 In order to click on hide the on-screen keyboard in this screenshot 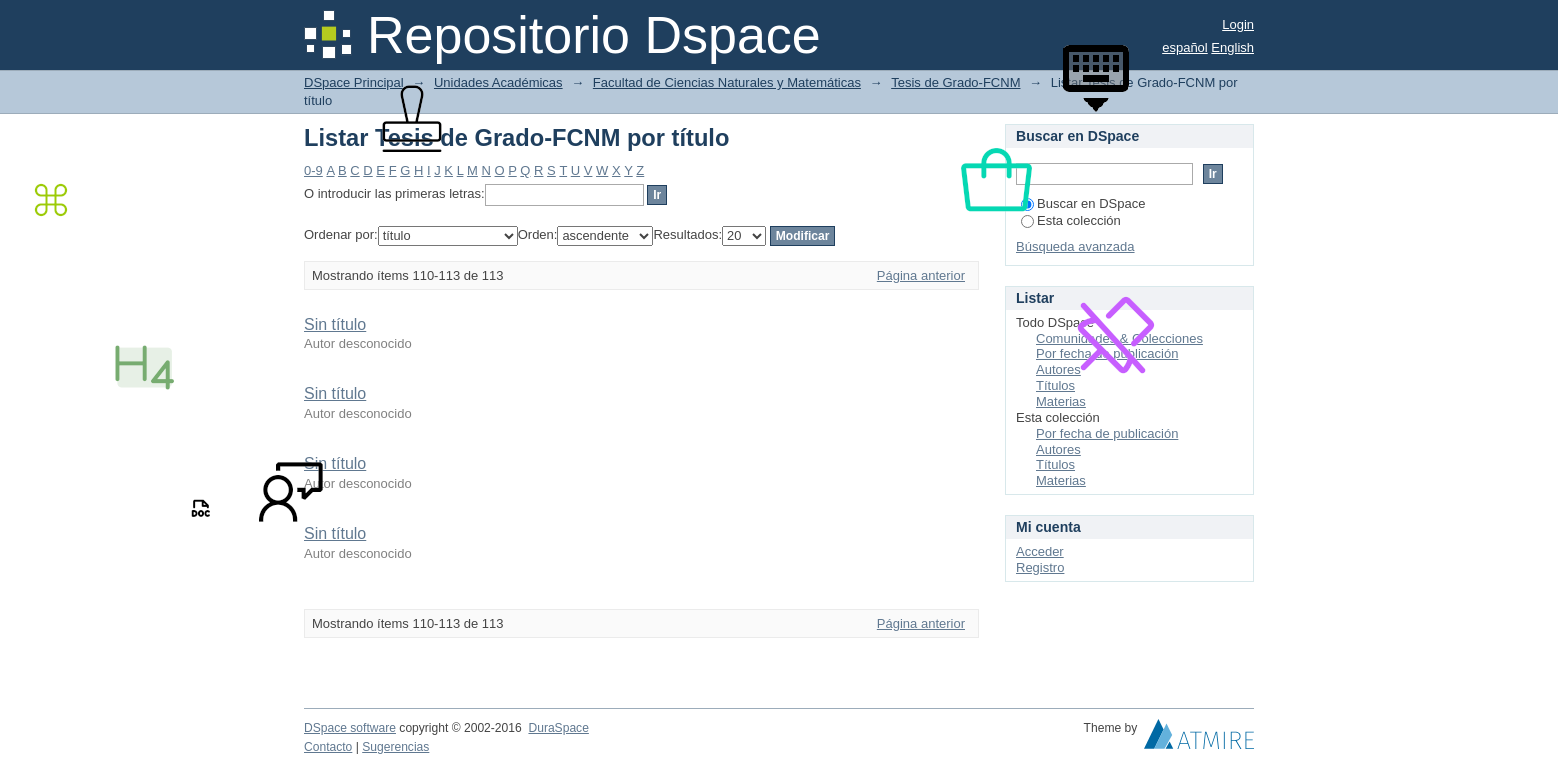, I will do `click(1096, 75)`.